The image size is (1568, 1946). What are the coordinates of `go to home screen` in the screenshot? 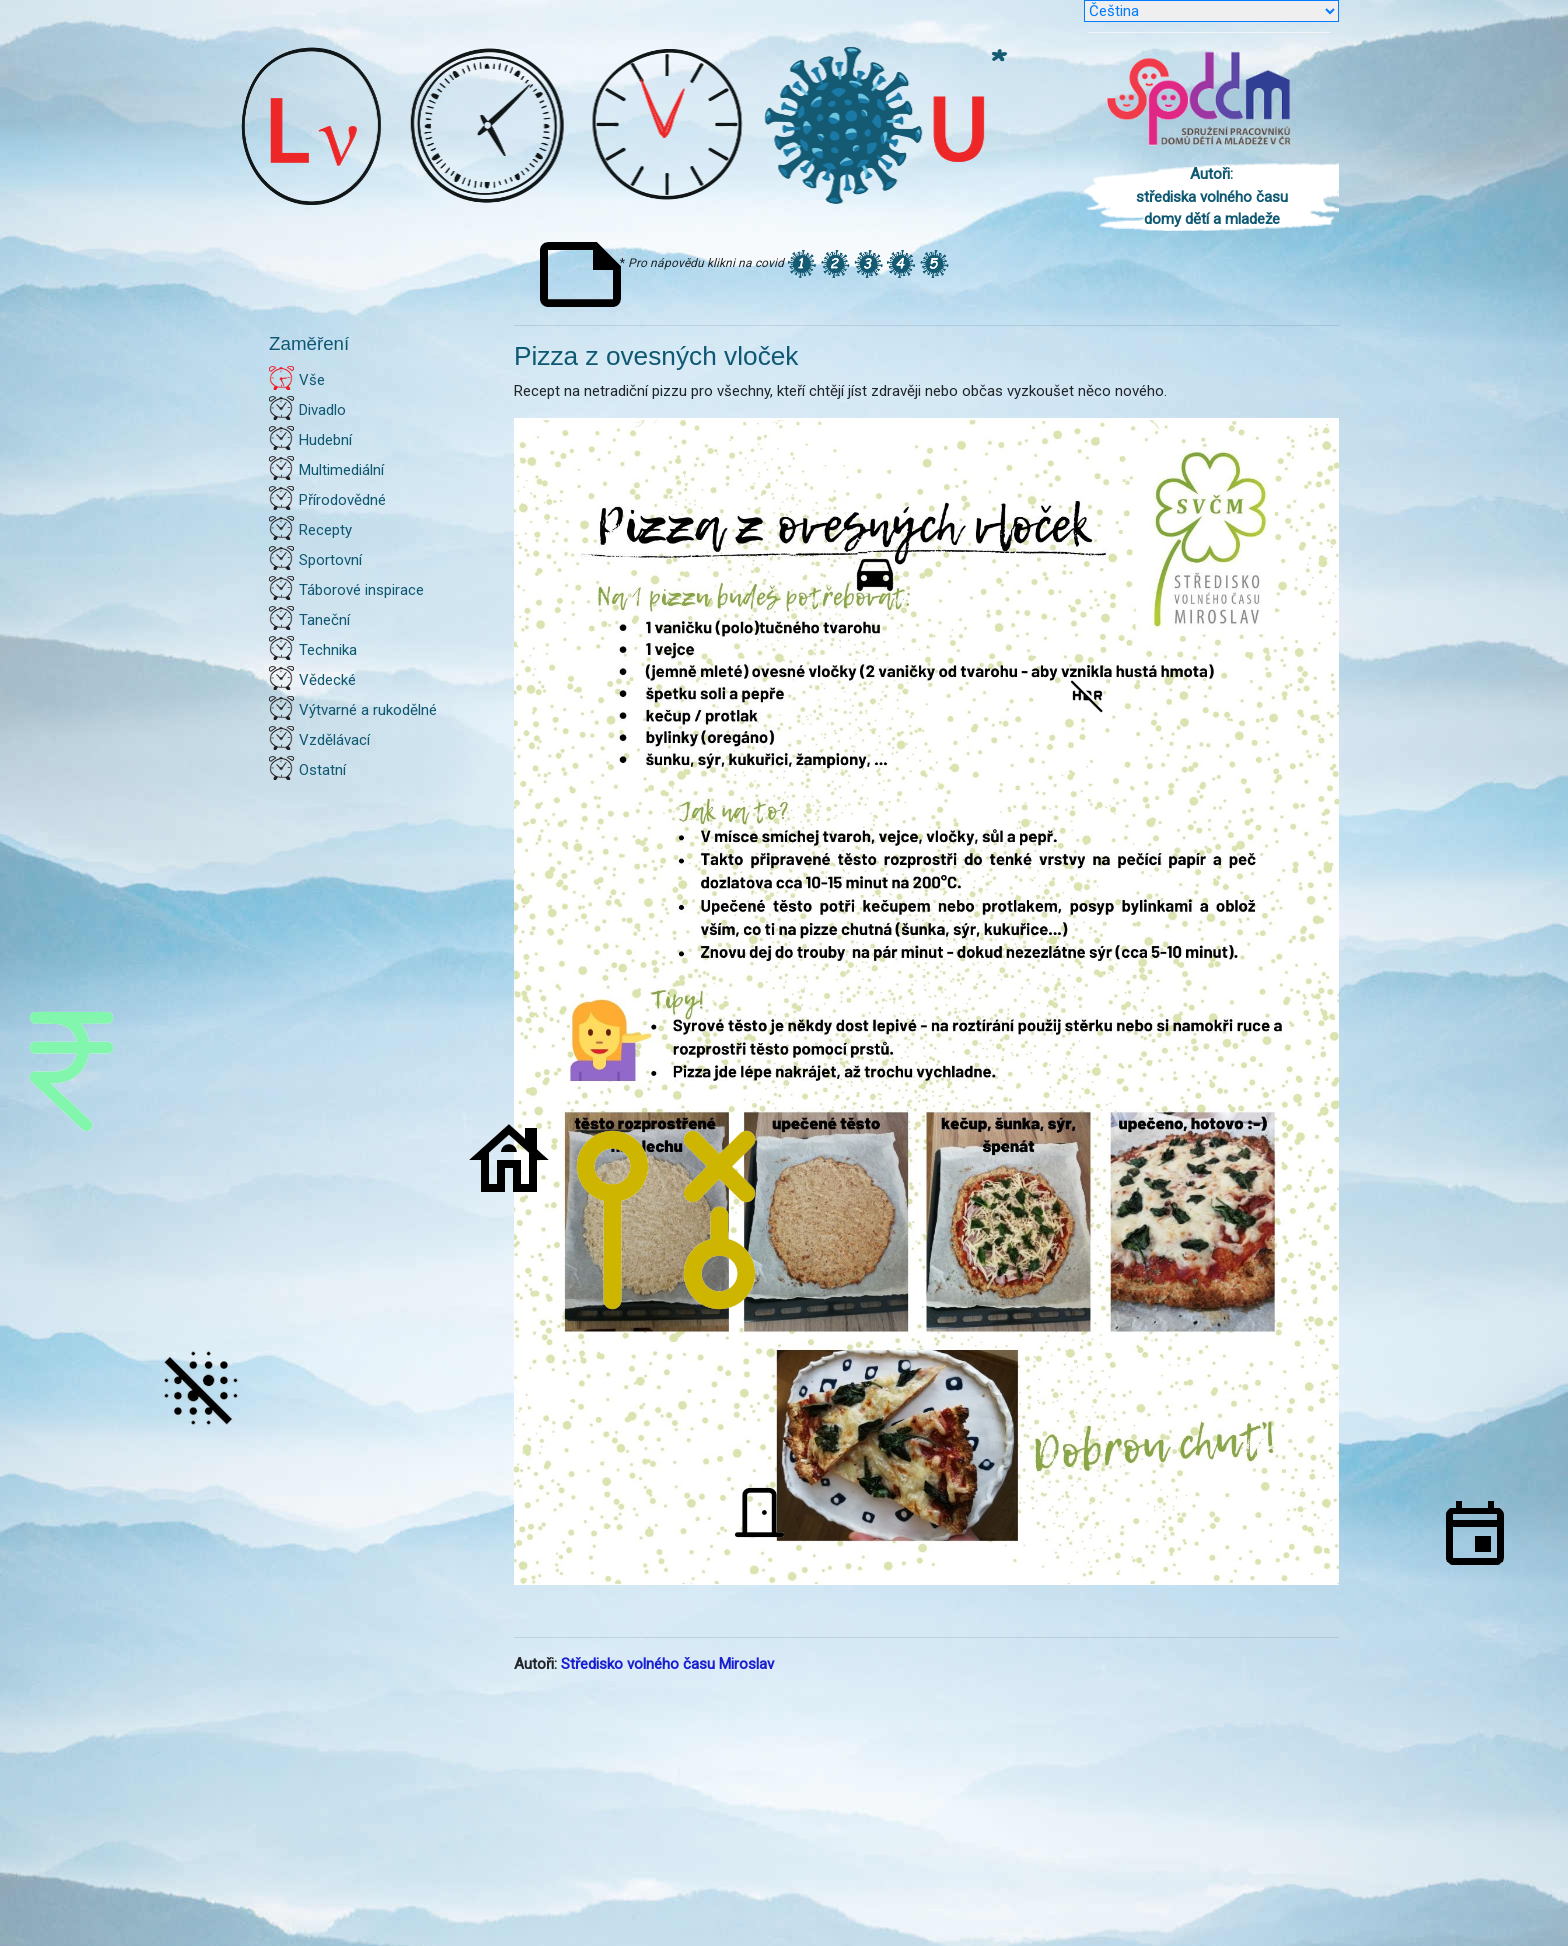 It's located at (509, 1160).